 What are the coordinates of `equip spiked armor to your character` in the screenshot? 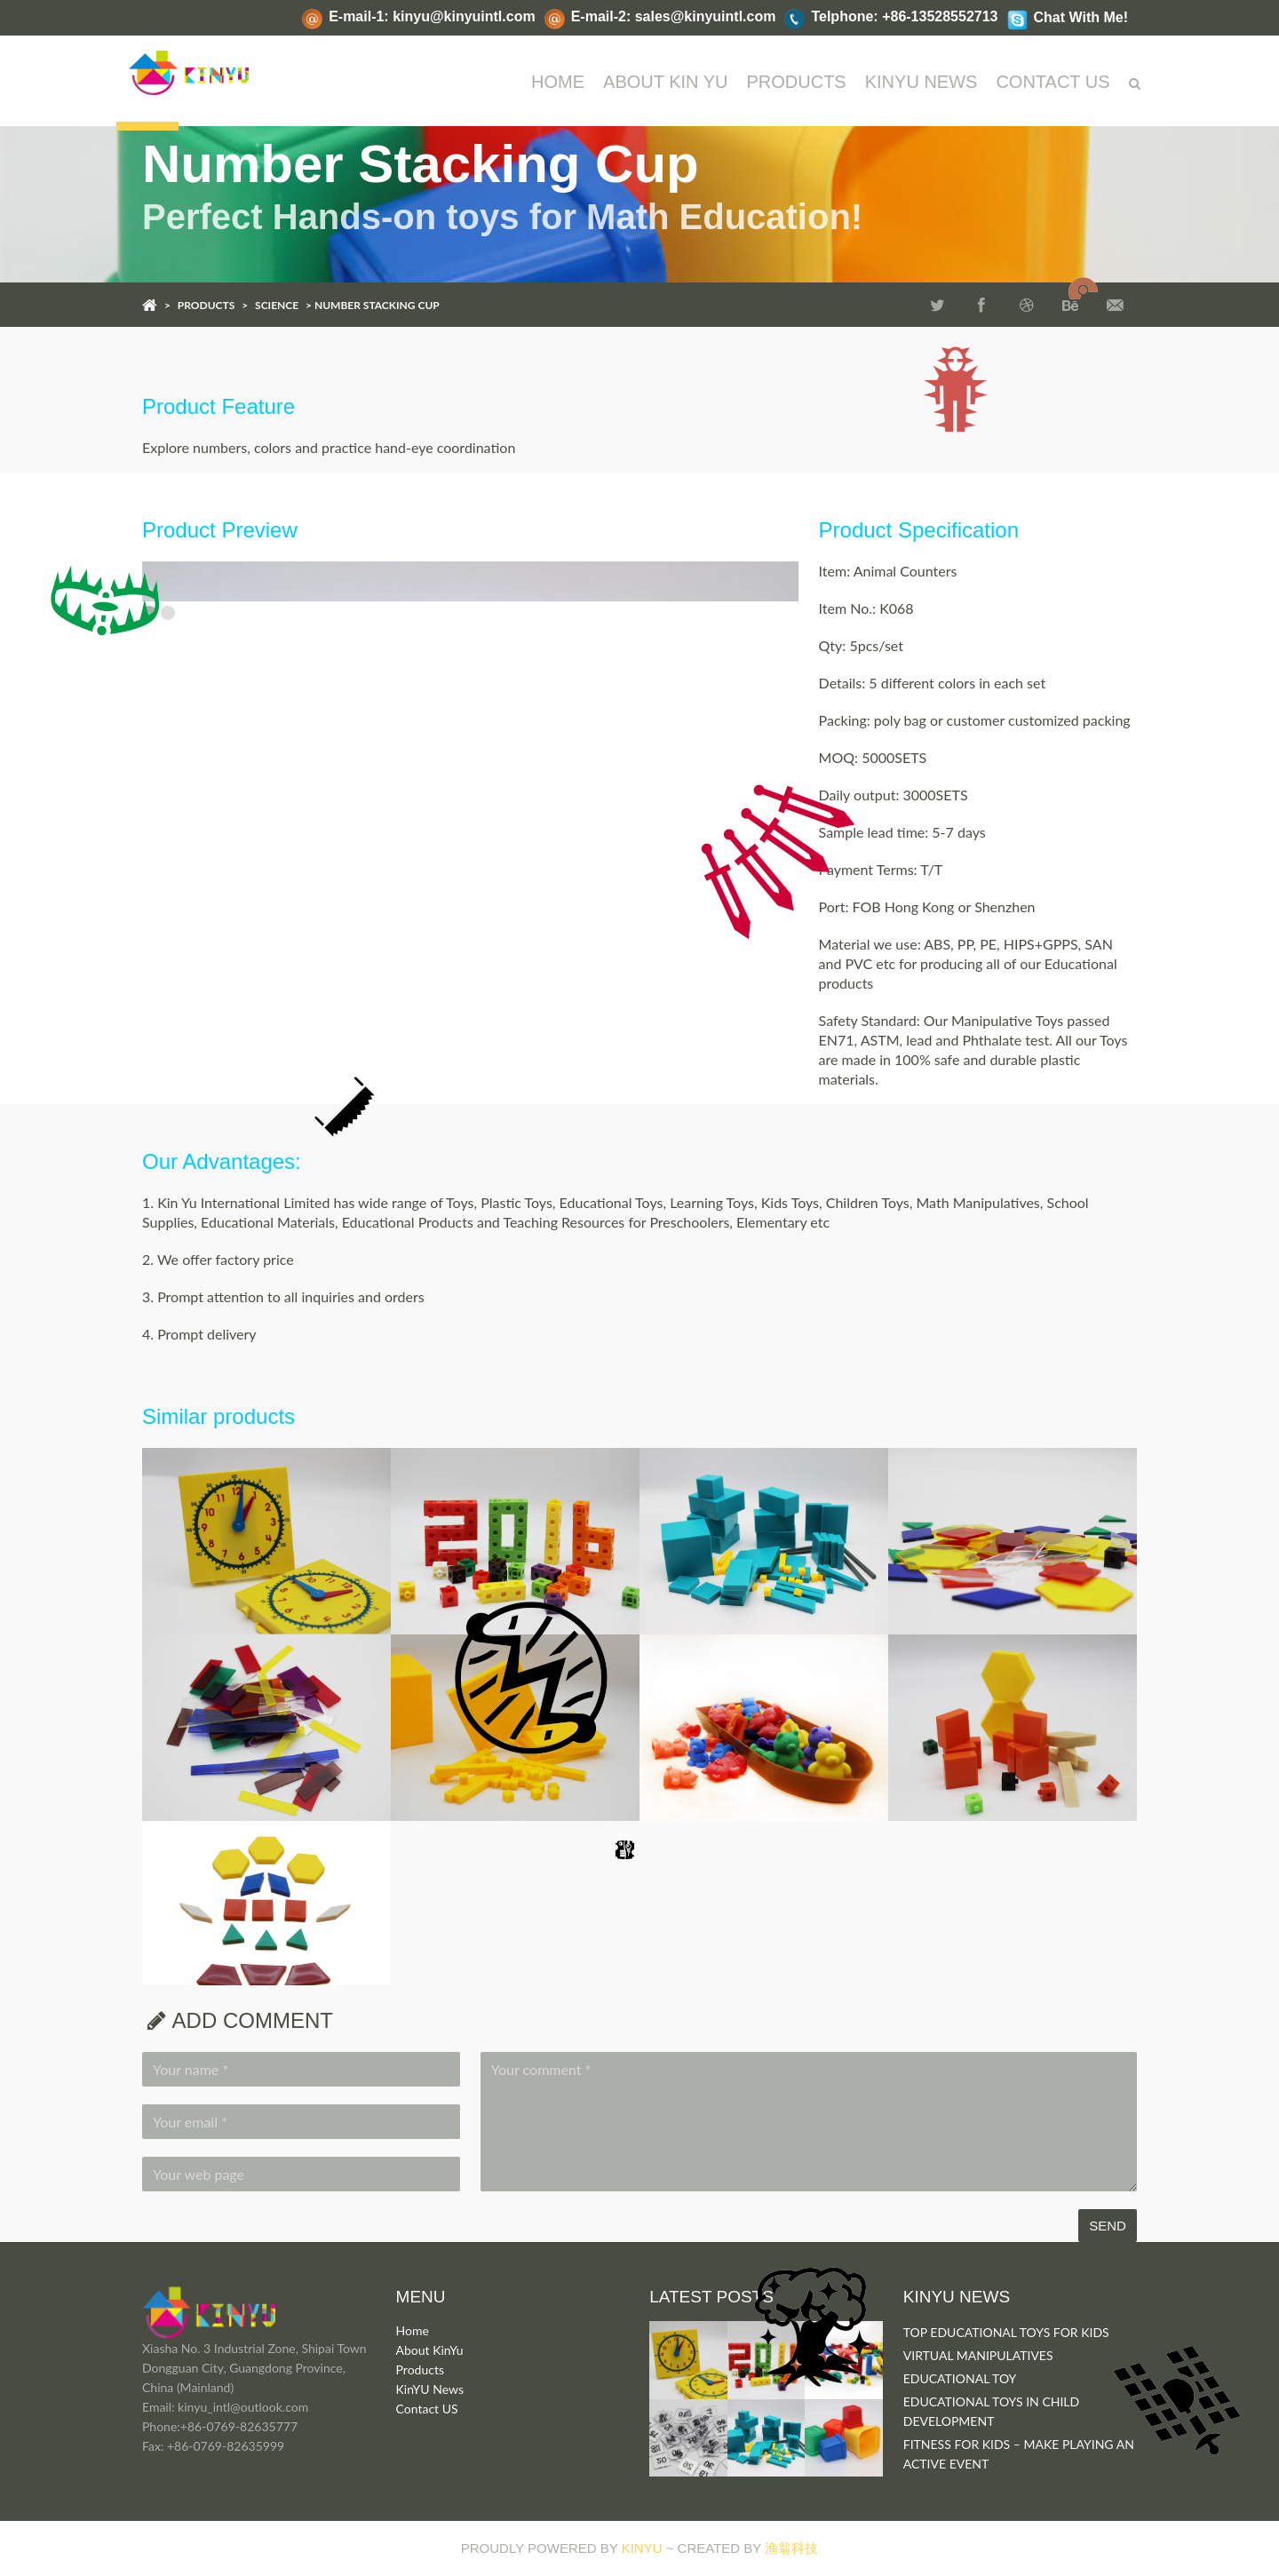 It's located at (955, 389).